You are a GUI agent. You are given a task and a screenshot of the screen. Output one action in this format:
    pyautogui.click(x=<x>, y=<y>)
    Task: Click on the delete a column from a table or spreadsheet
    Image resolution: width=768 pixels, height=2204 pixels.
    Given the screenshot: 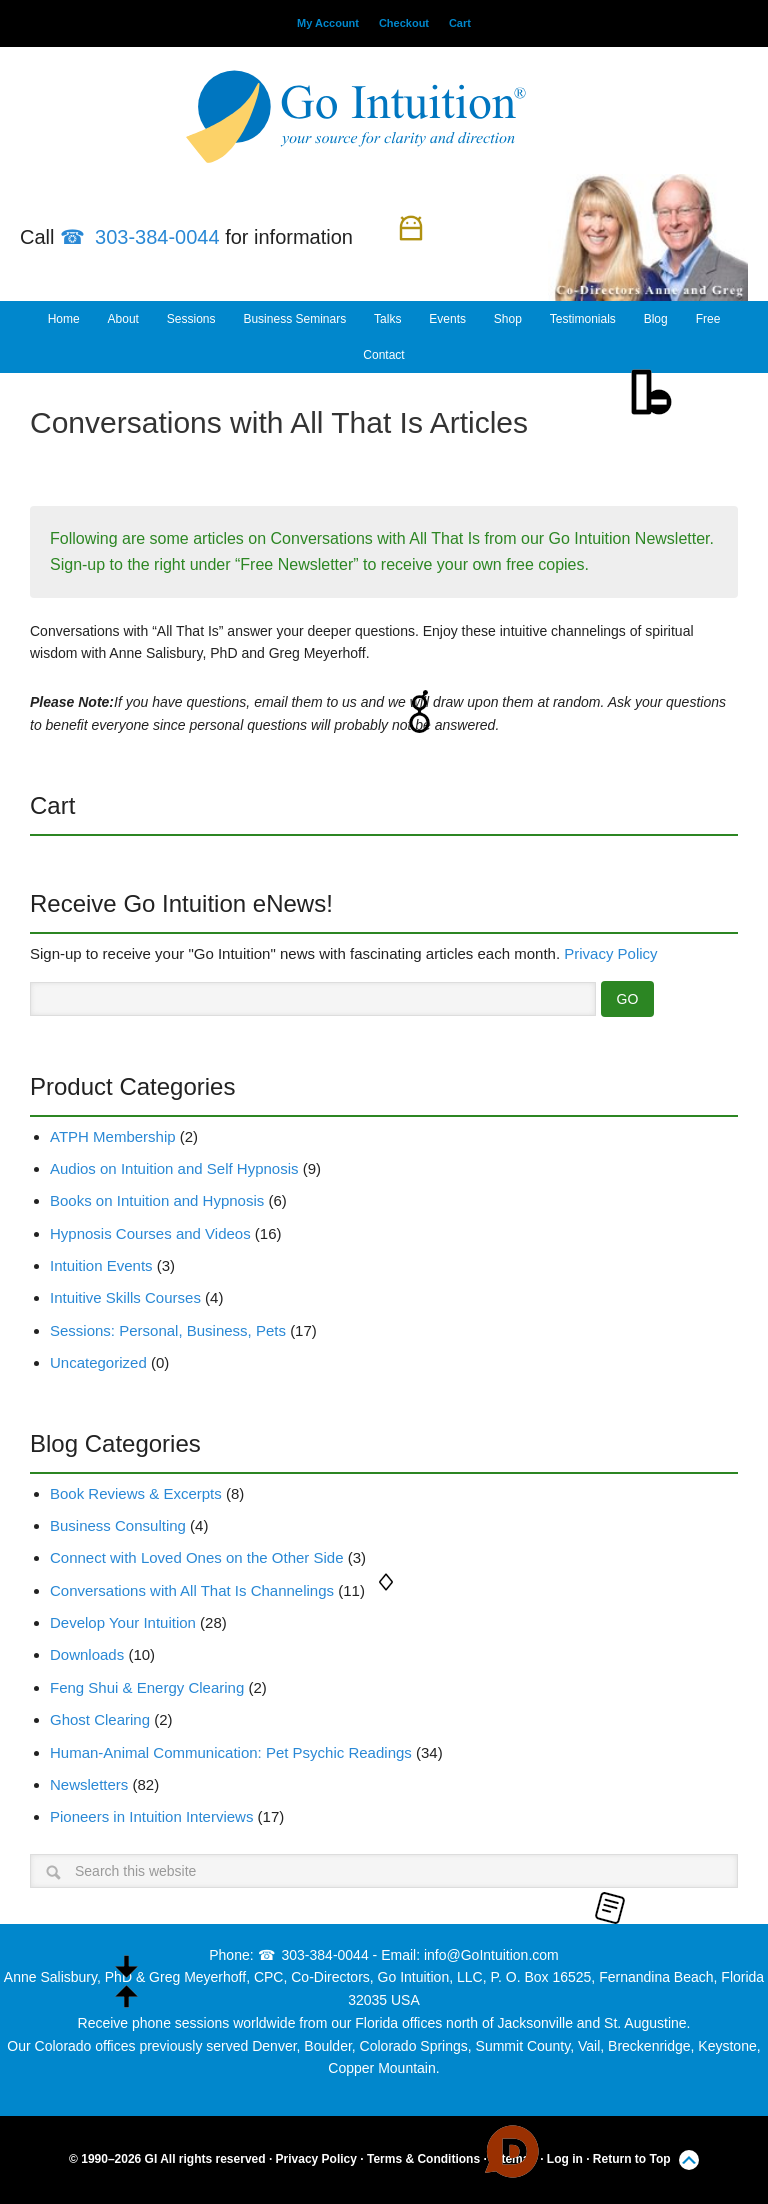 What is the action you would take?
    pyautogui.click(x=649, y=392)
    